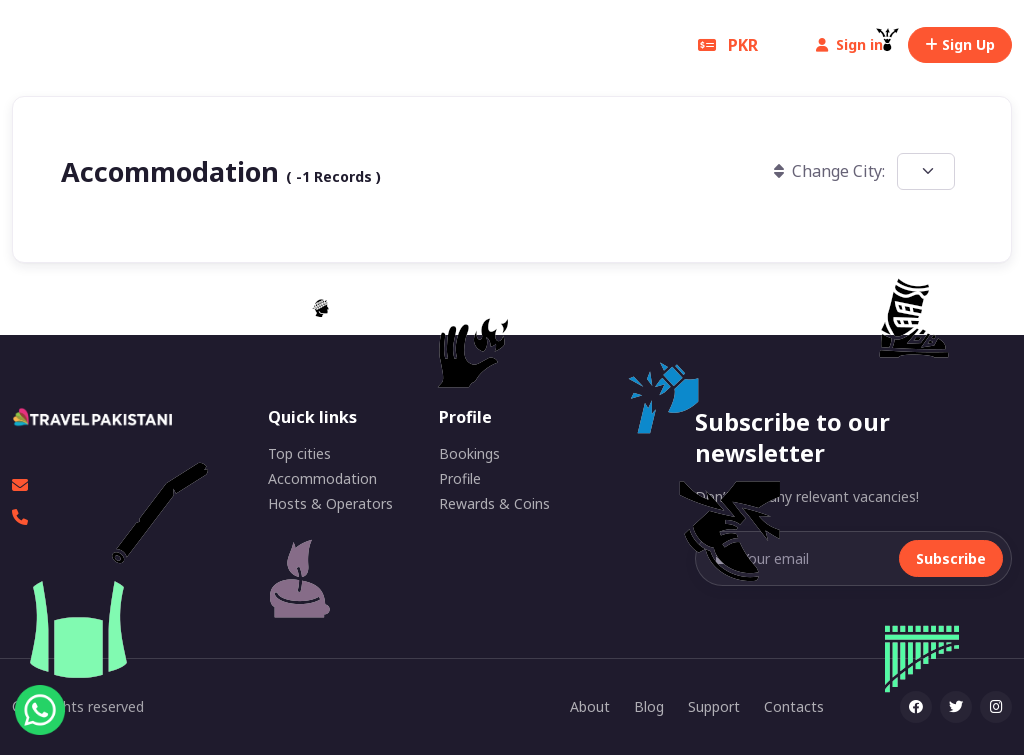 The image size is (1024, 755). Describe the element at coordinates (321, 308) in the screenshot. I see `represents a roman empire or ancient history themed game` at that location.